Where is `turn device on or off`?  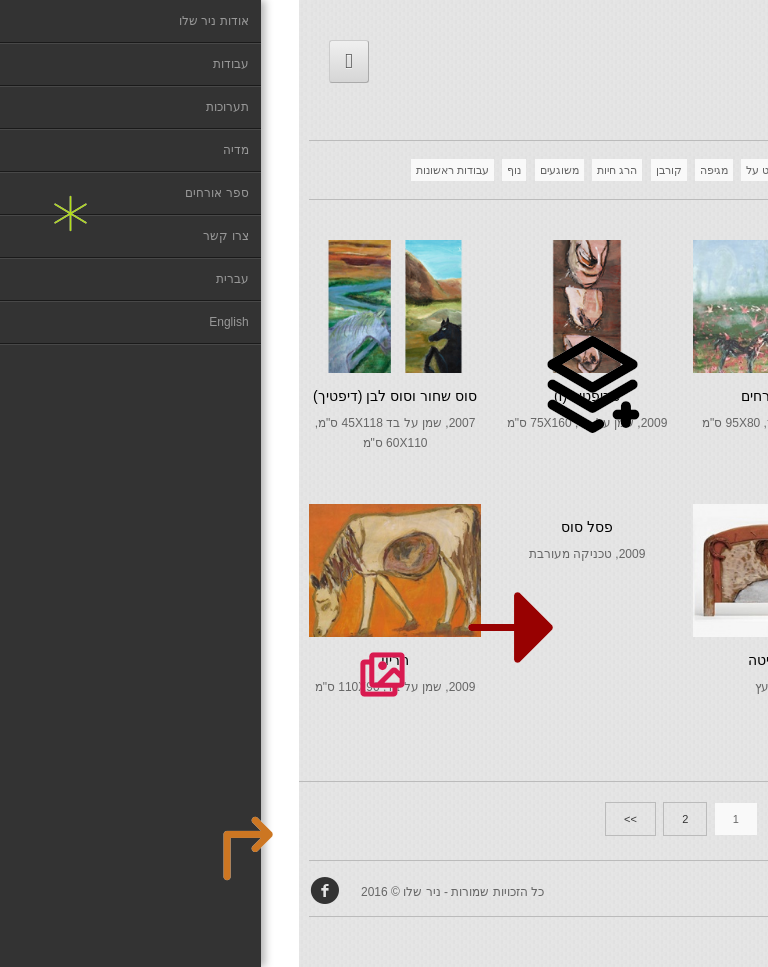
turn device on or off is located at coordinates (347, 575).